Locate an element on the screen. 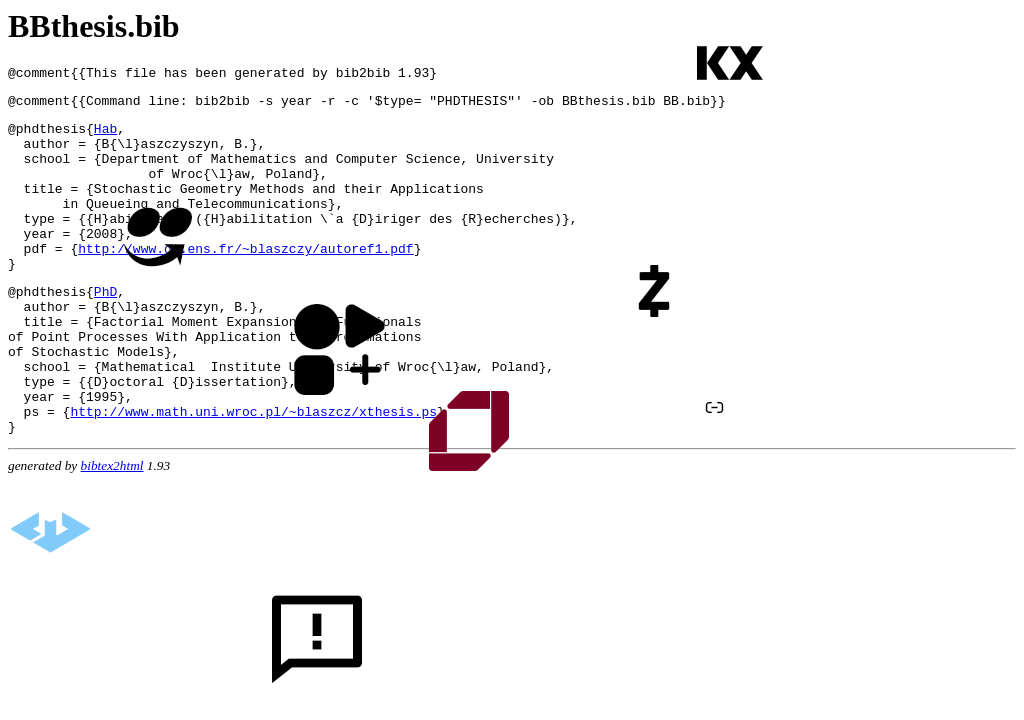  open the flathub app store is located at coordinates (339, 349).